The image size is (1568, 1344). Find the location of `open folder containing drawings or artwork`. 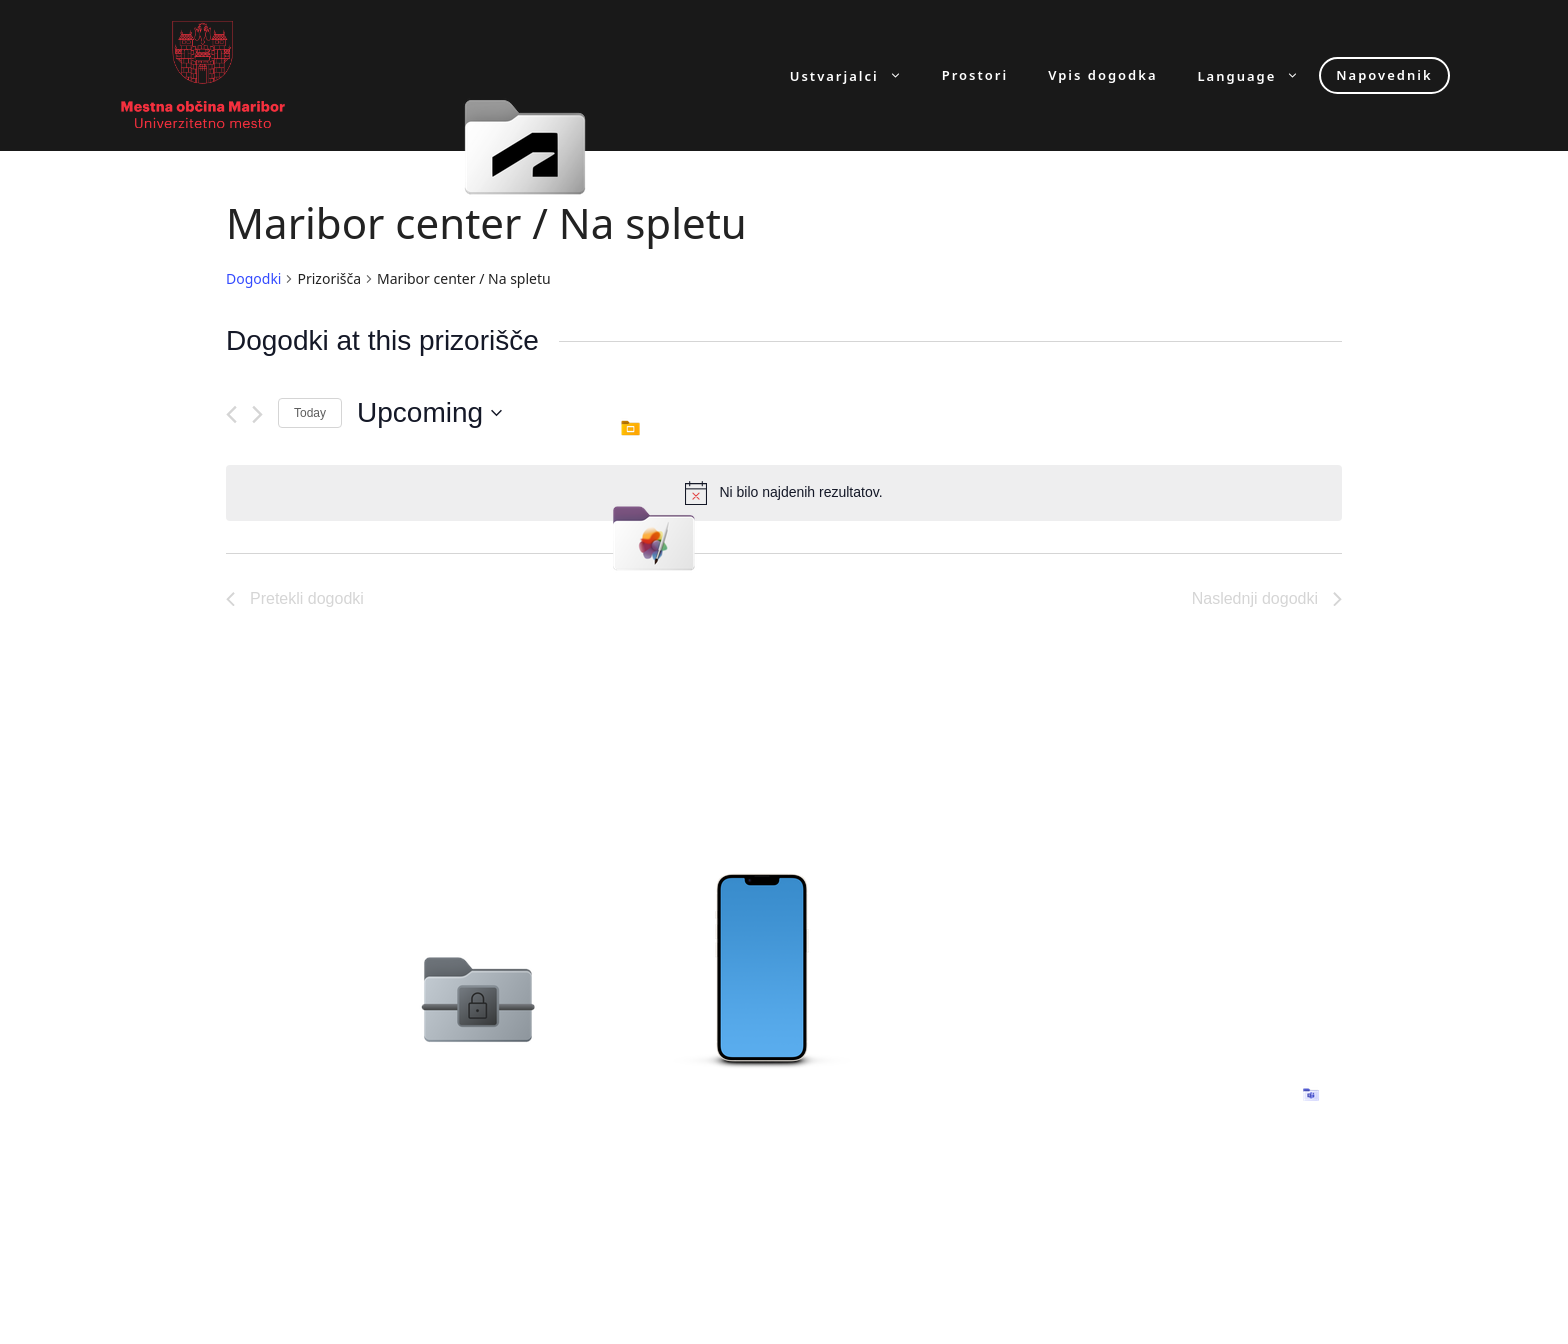

open folder containing drawings or artwork is located at coordinates (653, 540).